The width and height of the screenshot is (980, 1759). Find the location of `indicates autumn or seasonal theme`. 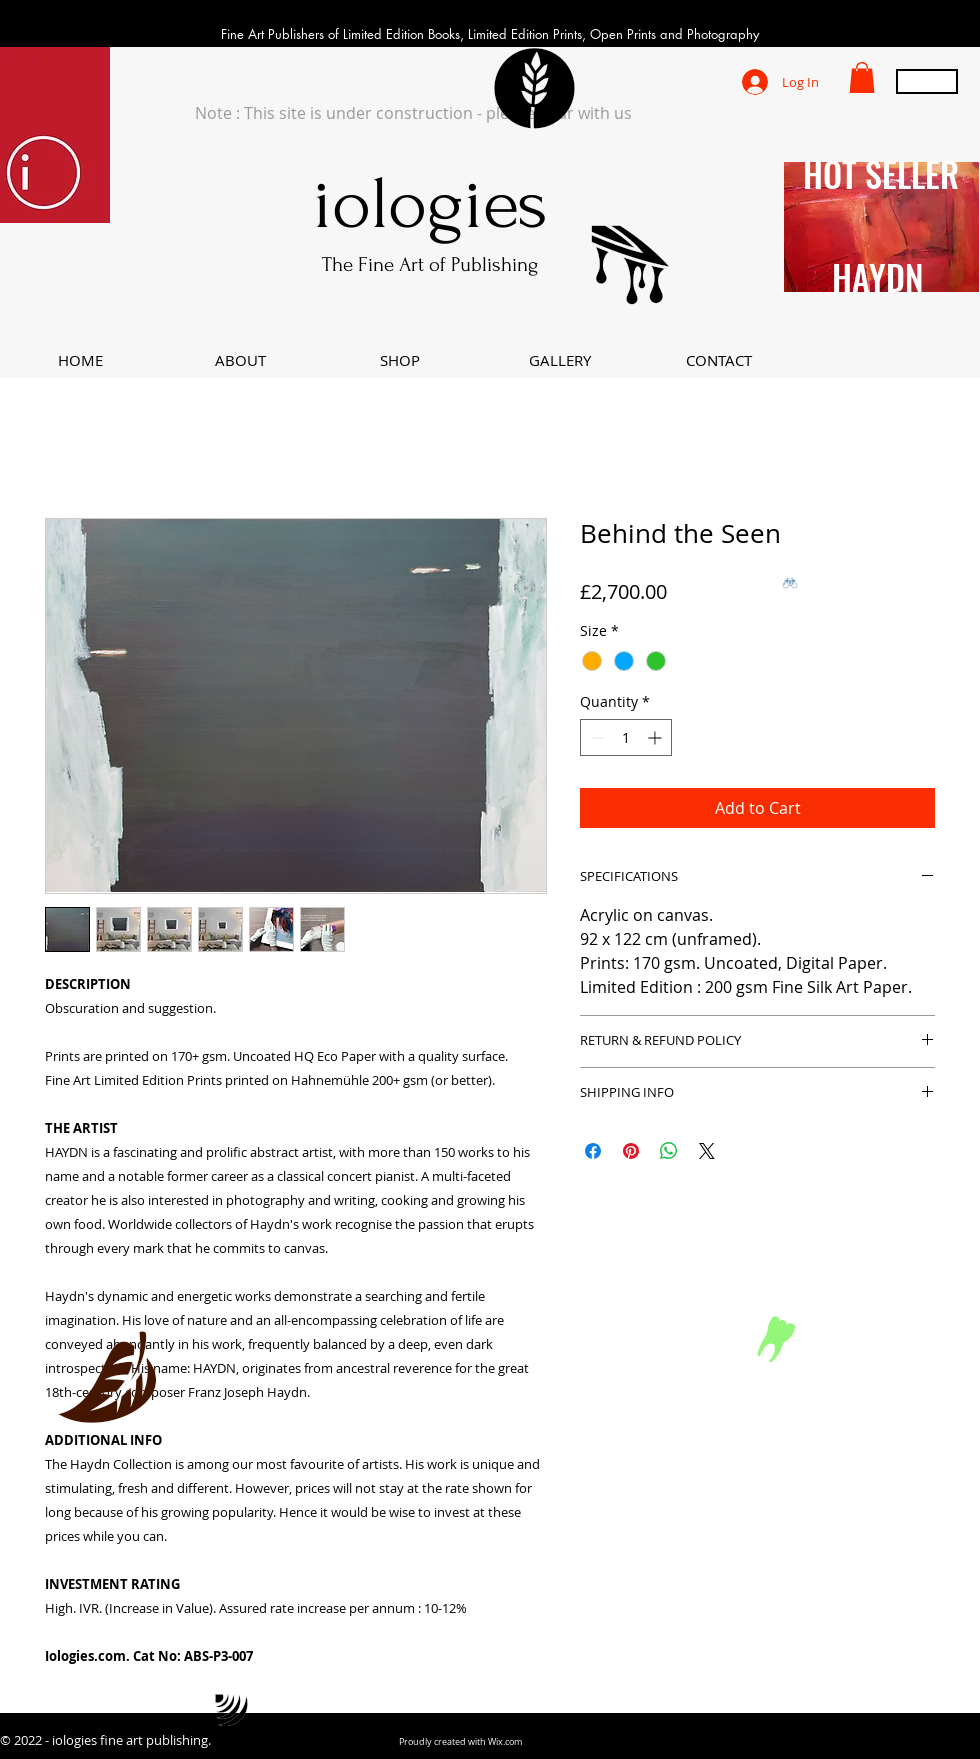

indicates autumn or seasonal theme is located at coordinates (106, 1379).